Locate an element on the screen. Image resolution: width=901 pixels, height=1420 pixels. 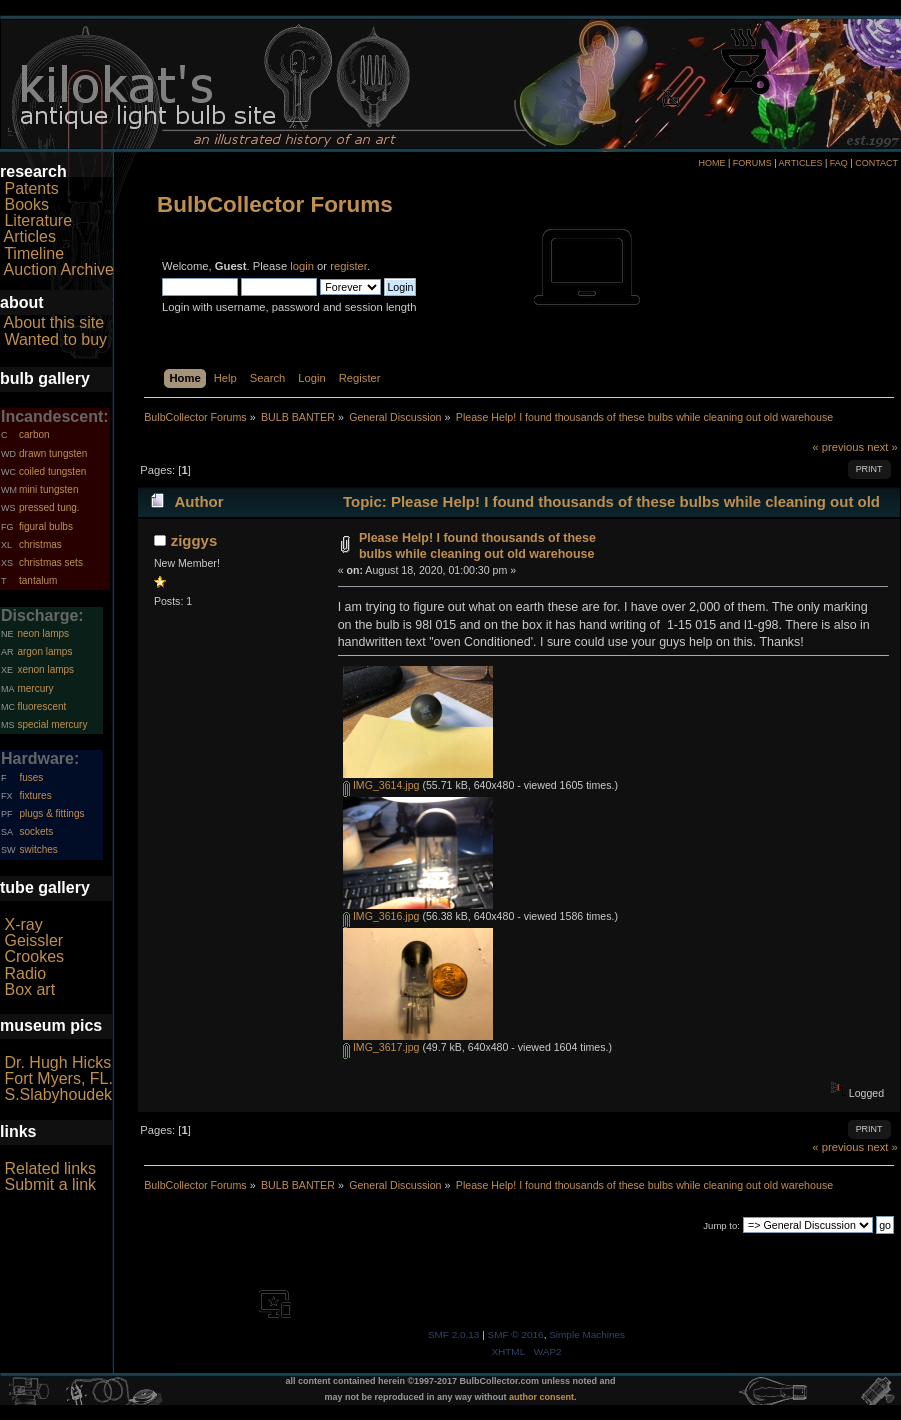
access outdoor cooking or grilling recipes is located at coordinates (744, 62).